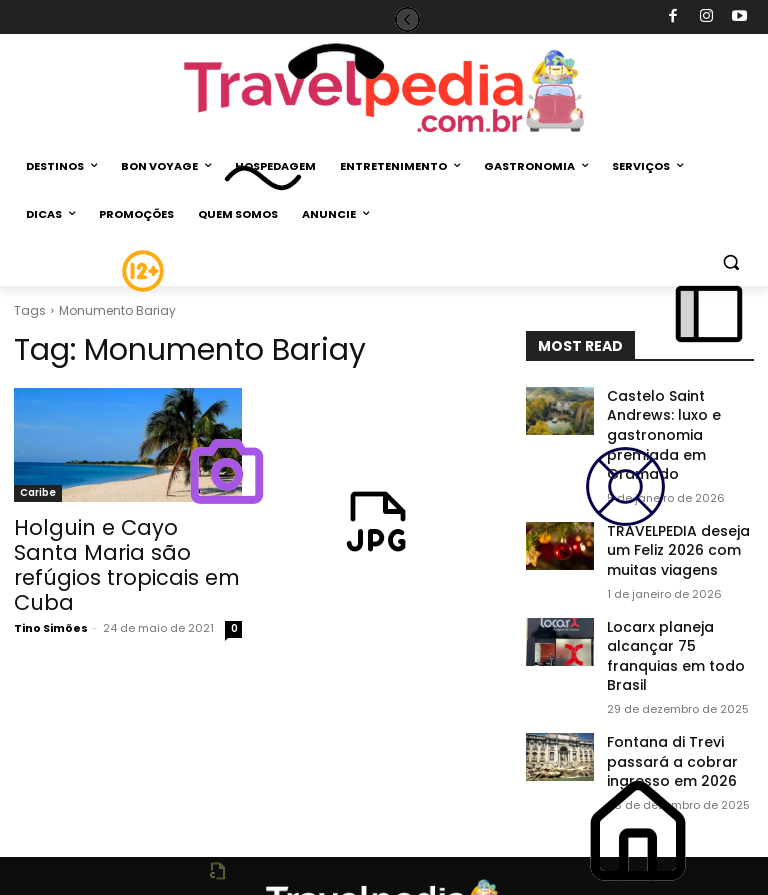 Image resolution: width=768 pixels, height=895 pixels. I want to click on indicates an approximate or estimated value, so click(263, 178).